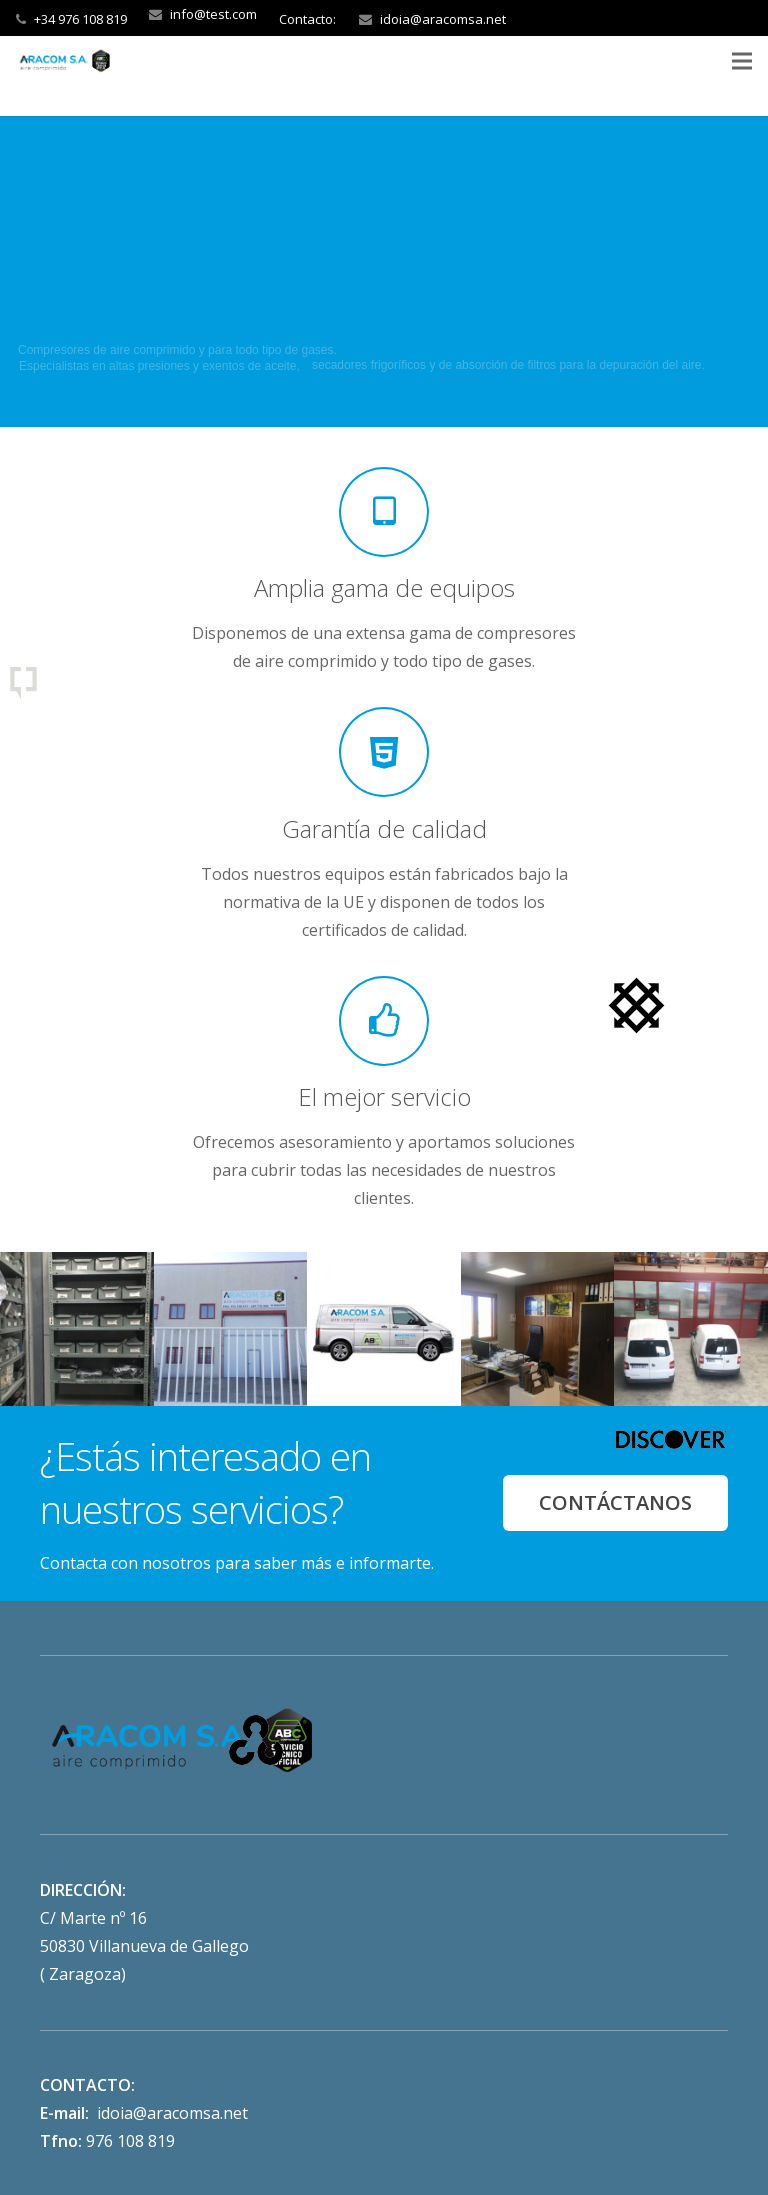  What do you see at coordinates (256, 1740) in the screenshot?
I see `OpenCV computer vision library logo` at bounding box center [256, 1740].